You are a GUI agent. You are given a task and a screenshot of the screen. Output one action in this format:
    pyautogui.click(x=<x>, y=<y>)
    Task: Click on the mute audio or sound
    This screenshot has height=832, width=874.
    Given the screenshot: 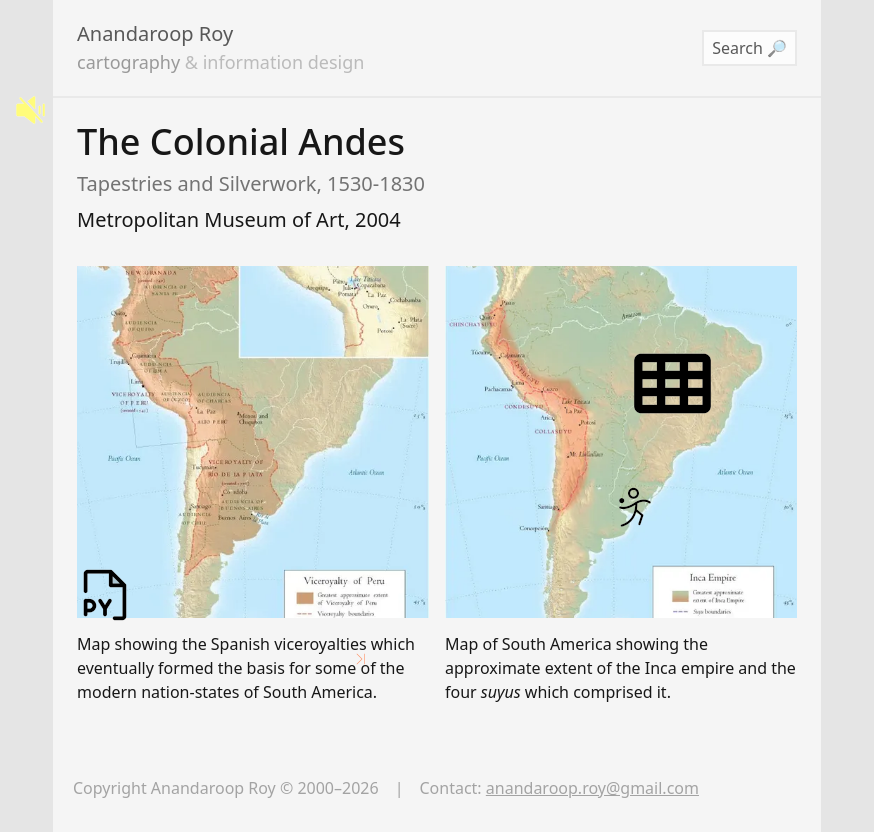 What is the action you would take?
    pyautogui.click(x=30, y=110)
    